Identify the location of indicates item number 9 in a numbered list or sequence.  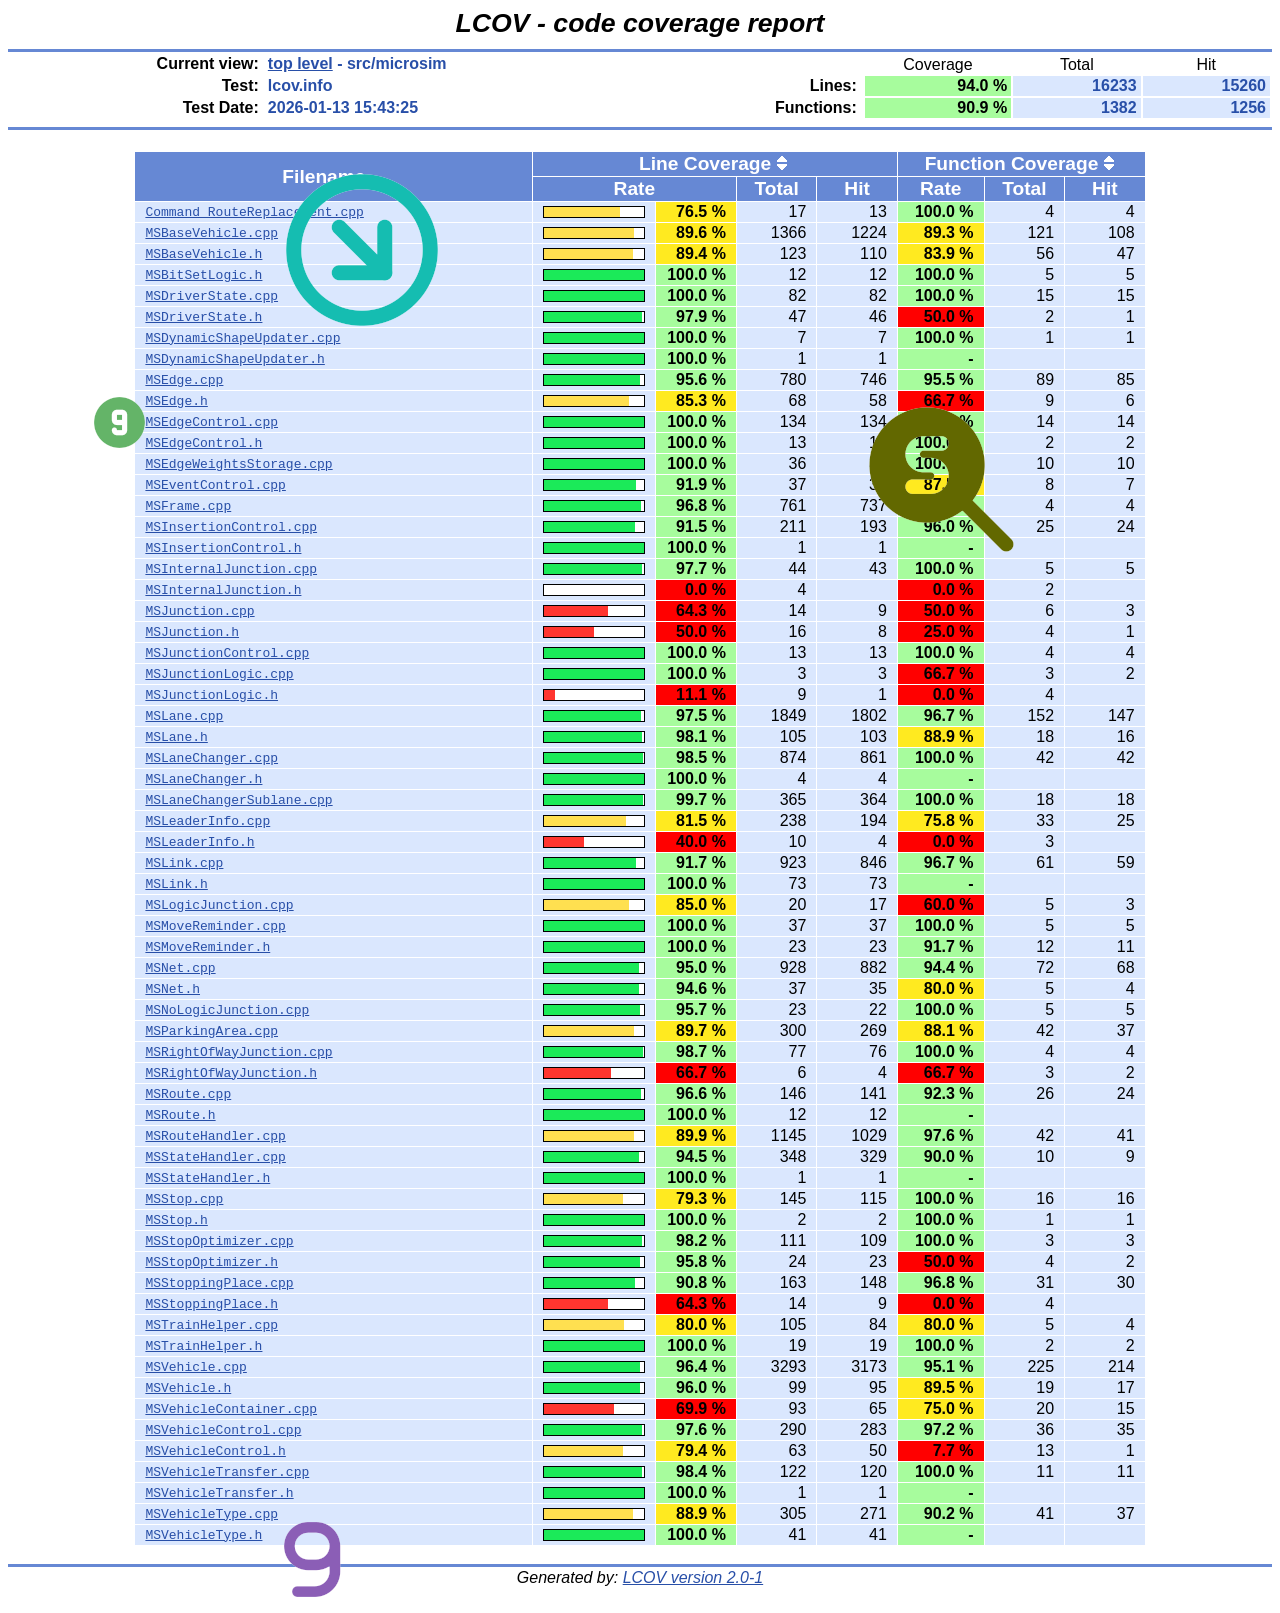
(119, 422).